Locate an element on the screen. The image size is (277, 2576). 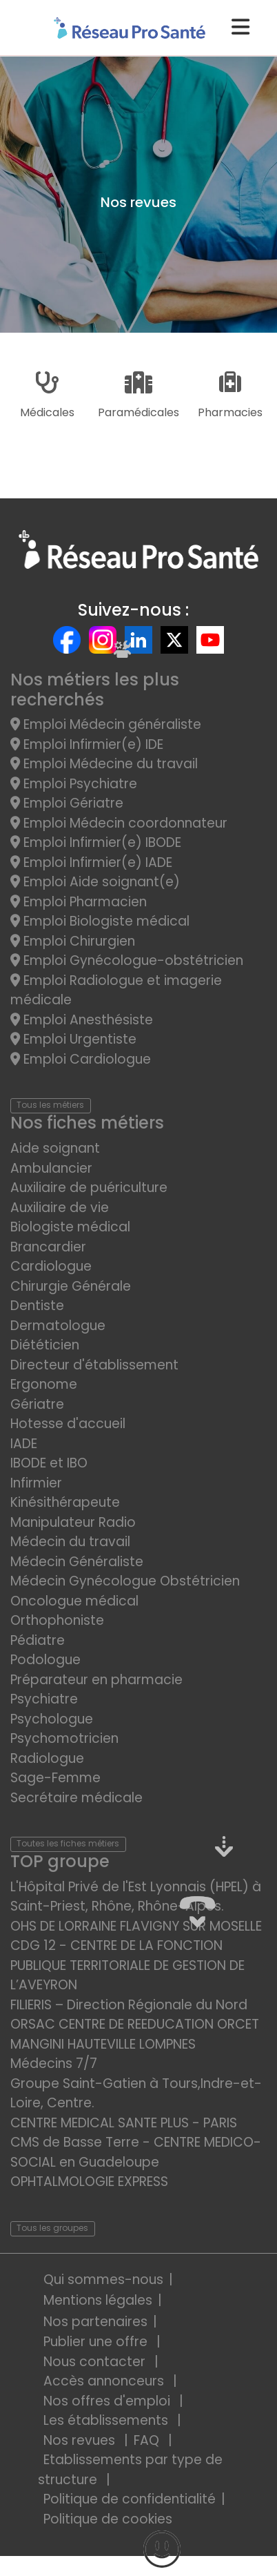
end or hang up a call is located at coordinates (197, 1909).